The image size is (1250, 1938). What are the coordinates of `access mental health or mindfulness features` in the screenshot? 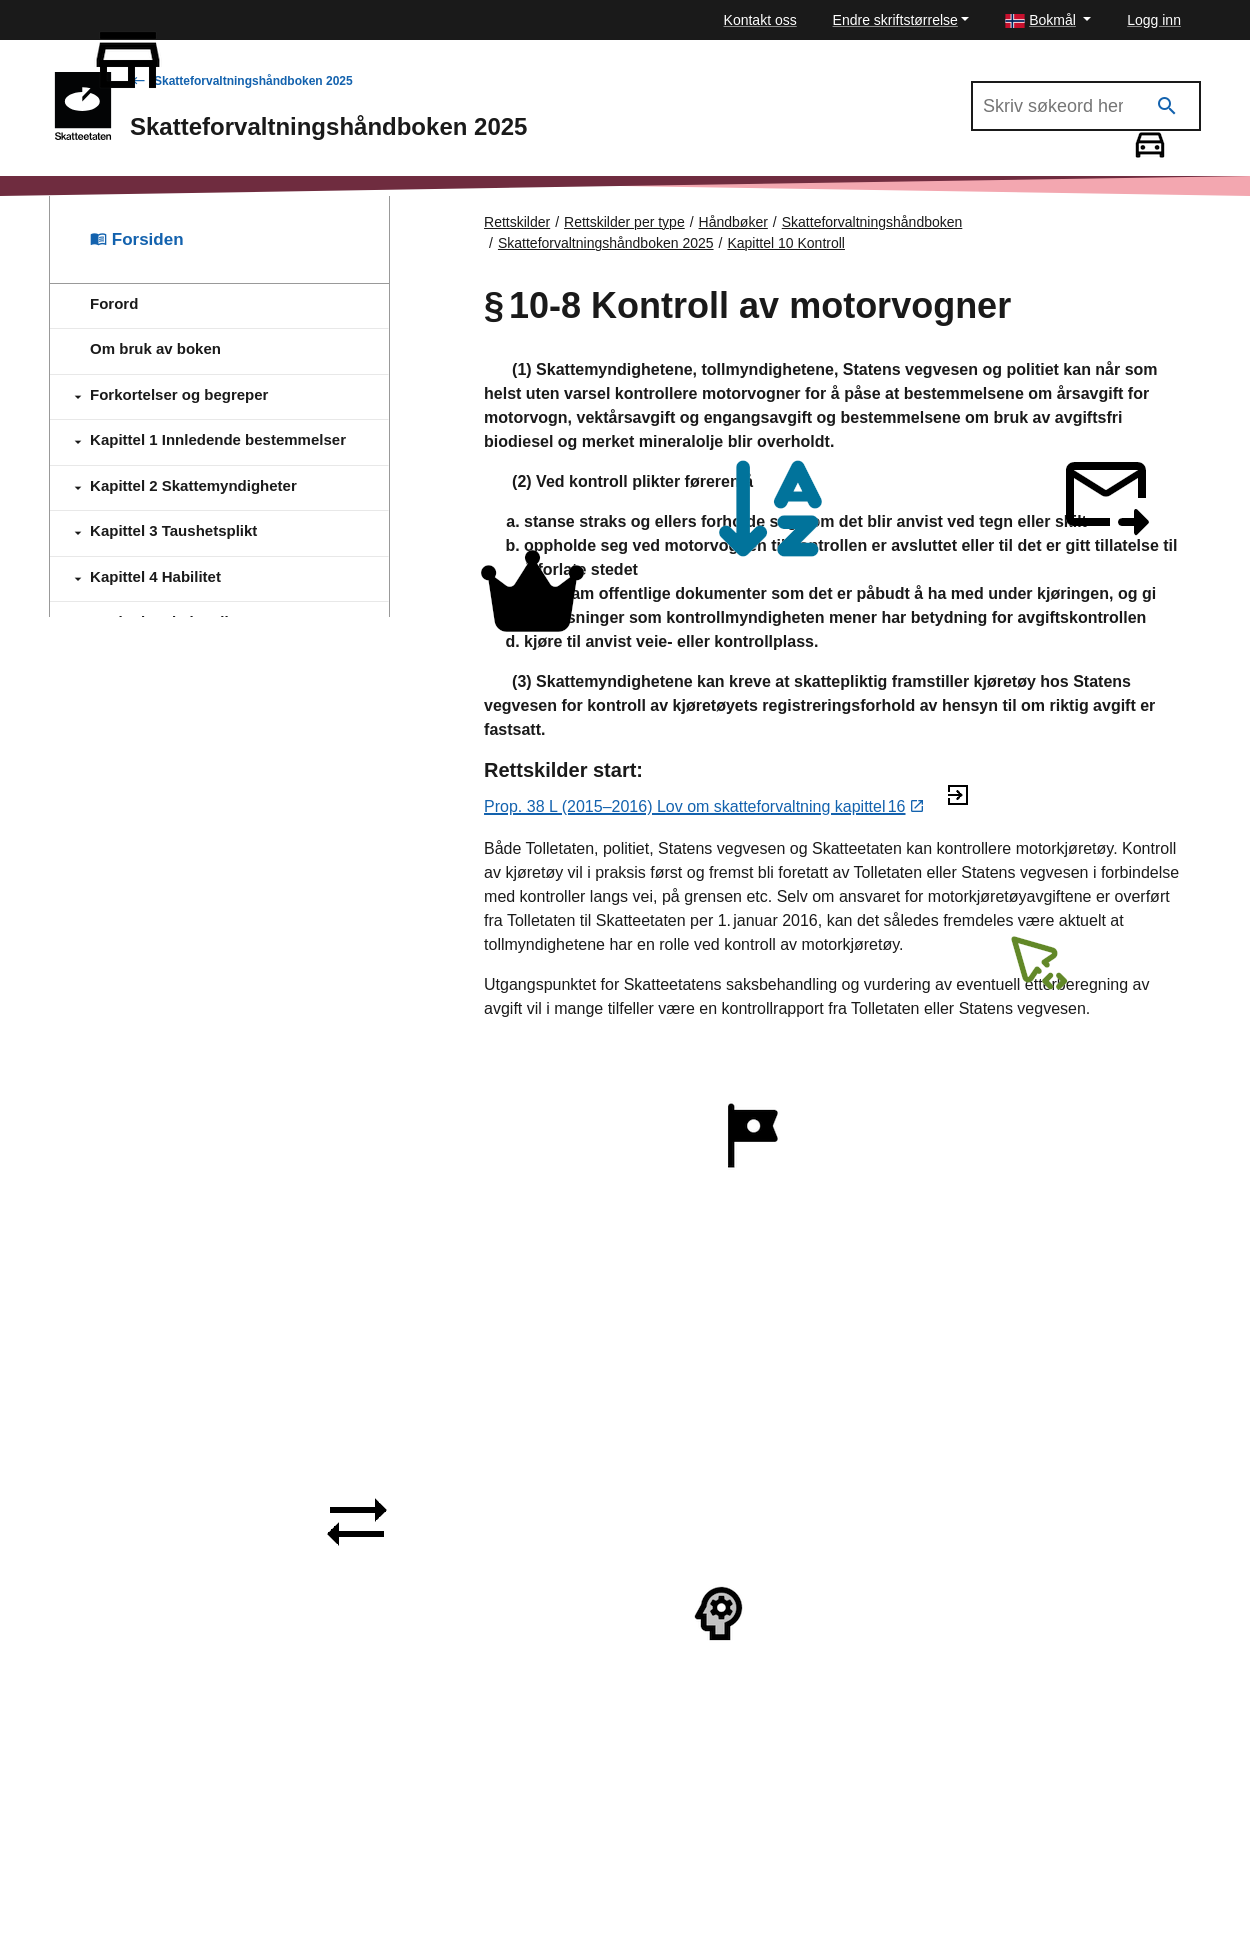 It's located at (718, 1613).